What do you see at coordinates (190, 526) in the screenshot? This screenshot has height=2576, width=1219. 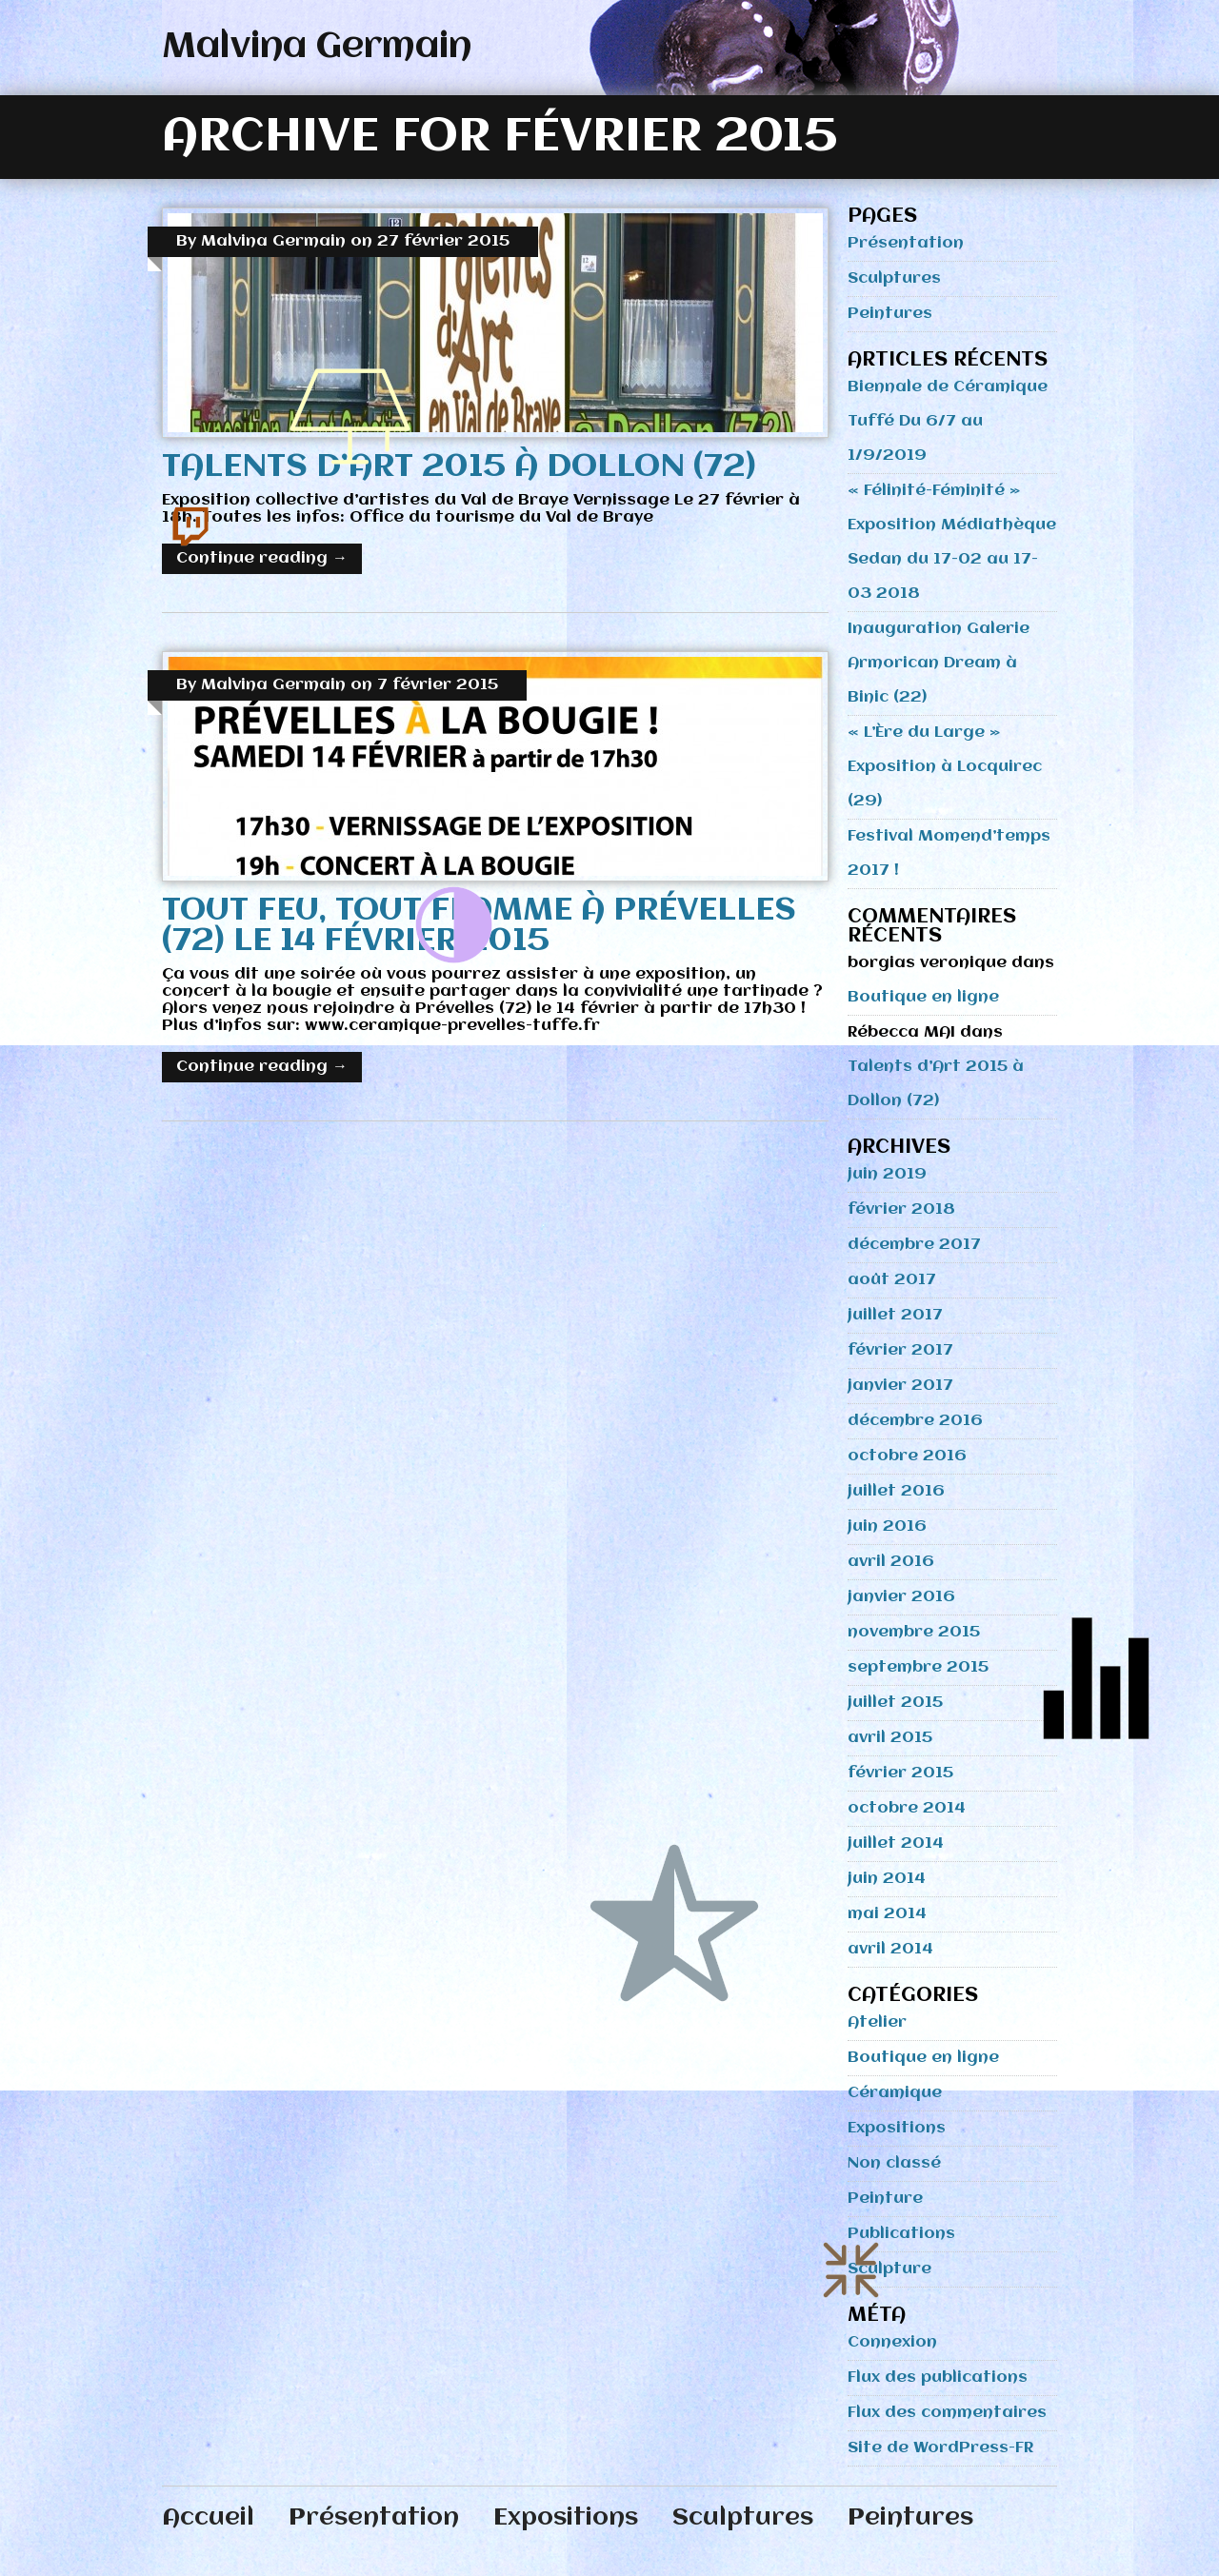 I see `open Twitch app` at bounding box center [190, 526].